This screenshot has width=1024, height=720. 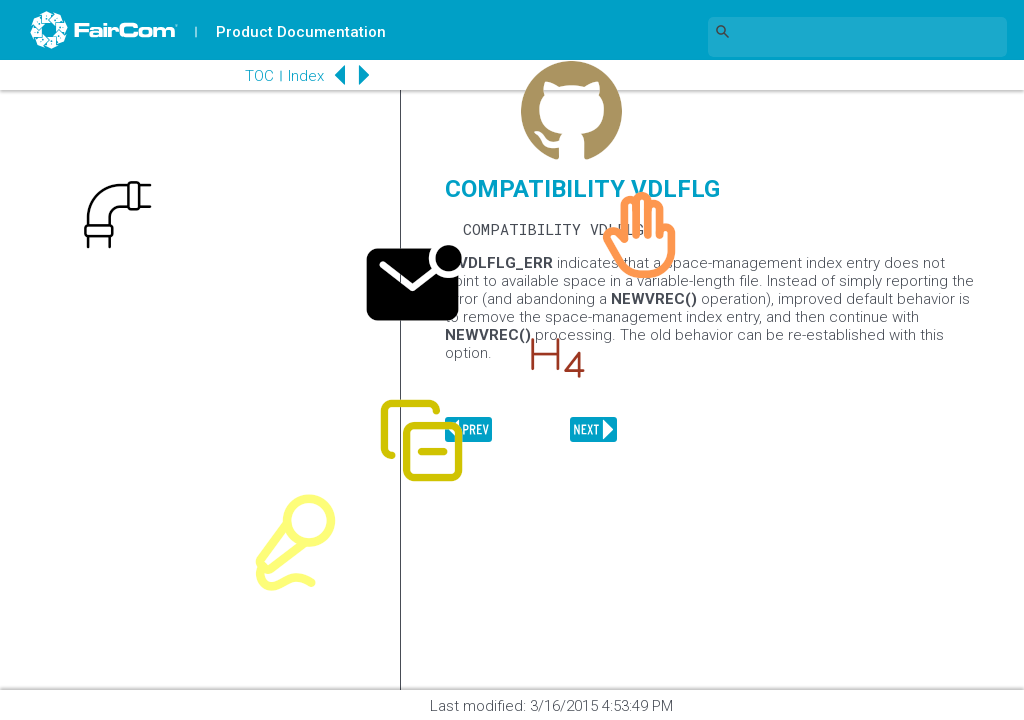 What do you see at coordinates (115, 212) in the screenshot?
I see `plumbing or pipeline connection indicator` at bounding box center [115, 212].